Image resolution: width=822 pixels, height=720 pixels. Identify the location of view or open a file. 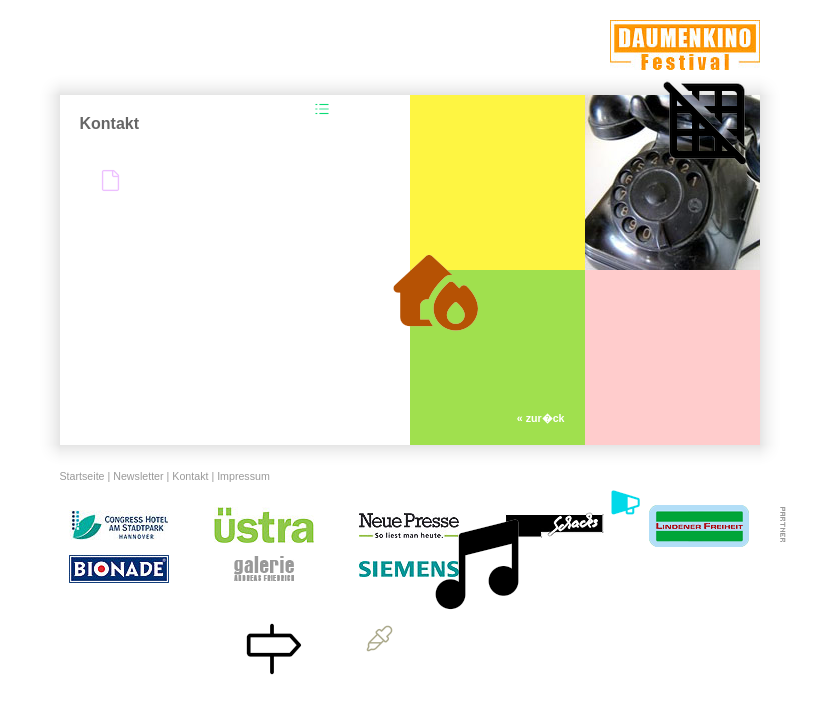
(110, 180).